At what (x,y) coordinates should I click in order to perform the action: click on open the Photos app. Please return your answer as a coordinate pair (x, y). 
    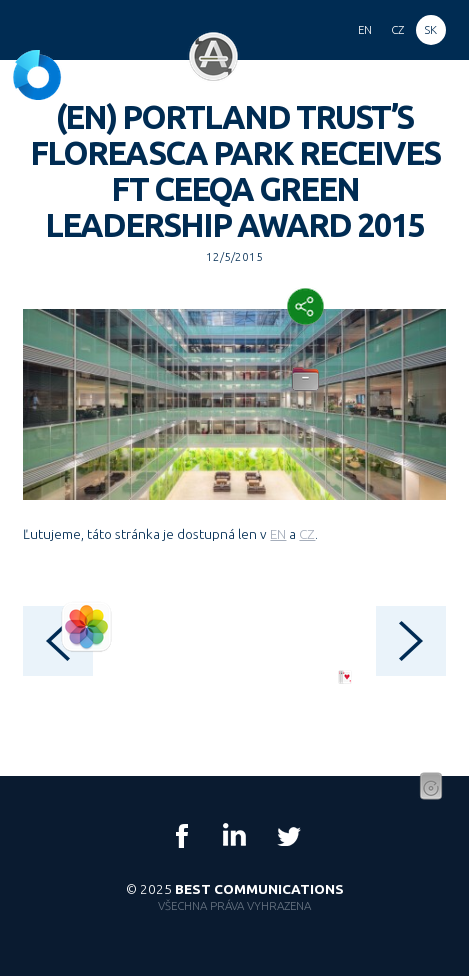
    Looking at the image, I should click on (86, 626).